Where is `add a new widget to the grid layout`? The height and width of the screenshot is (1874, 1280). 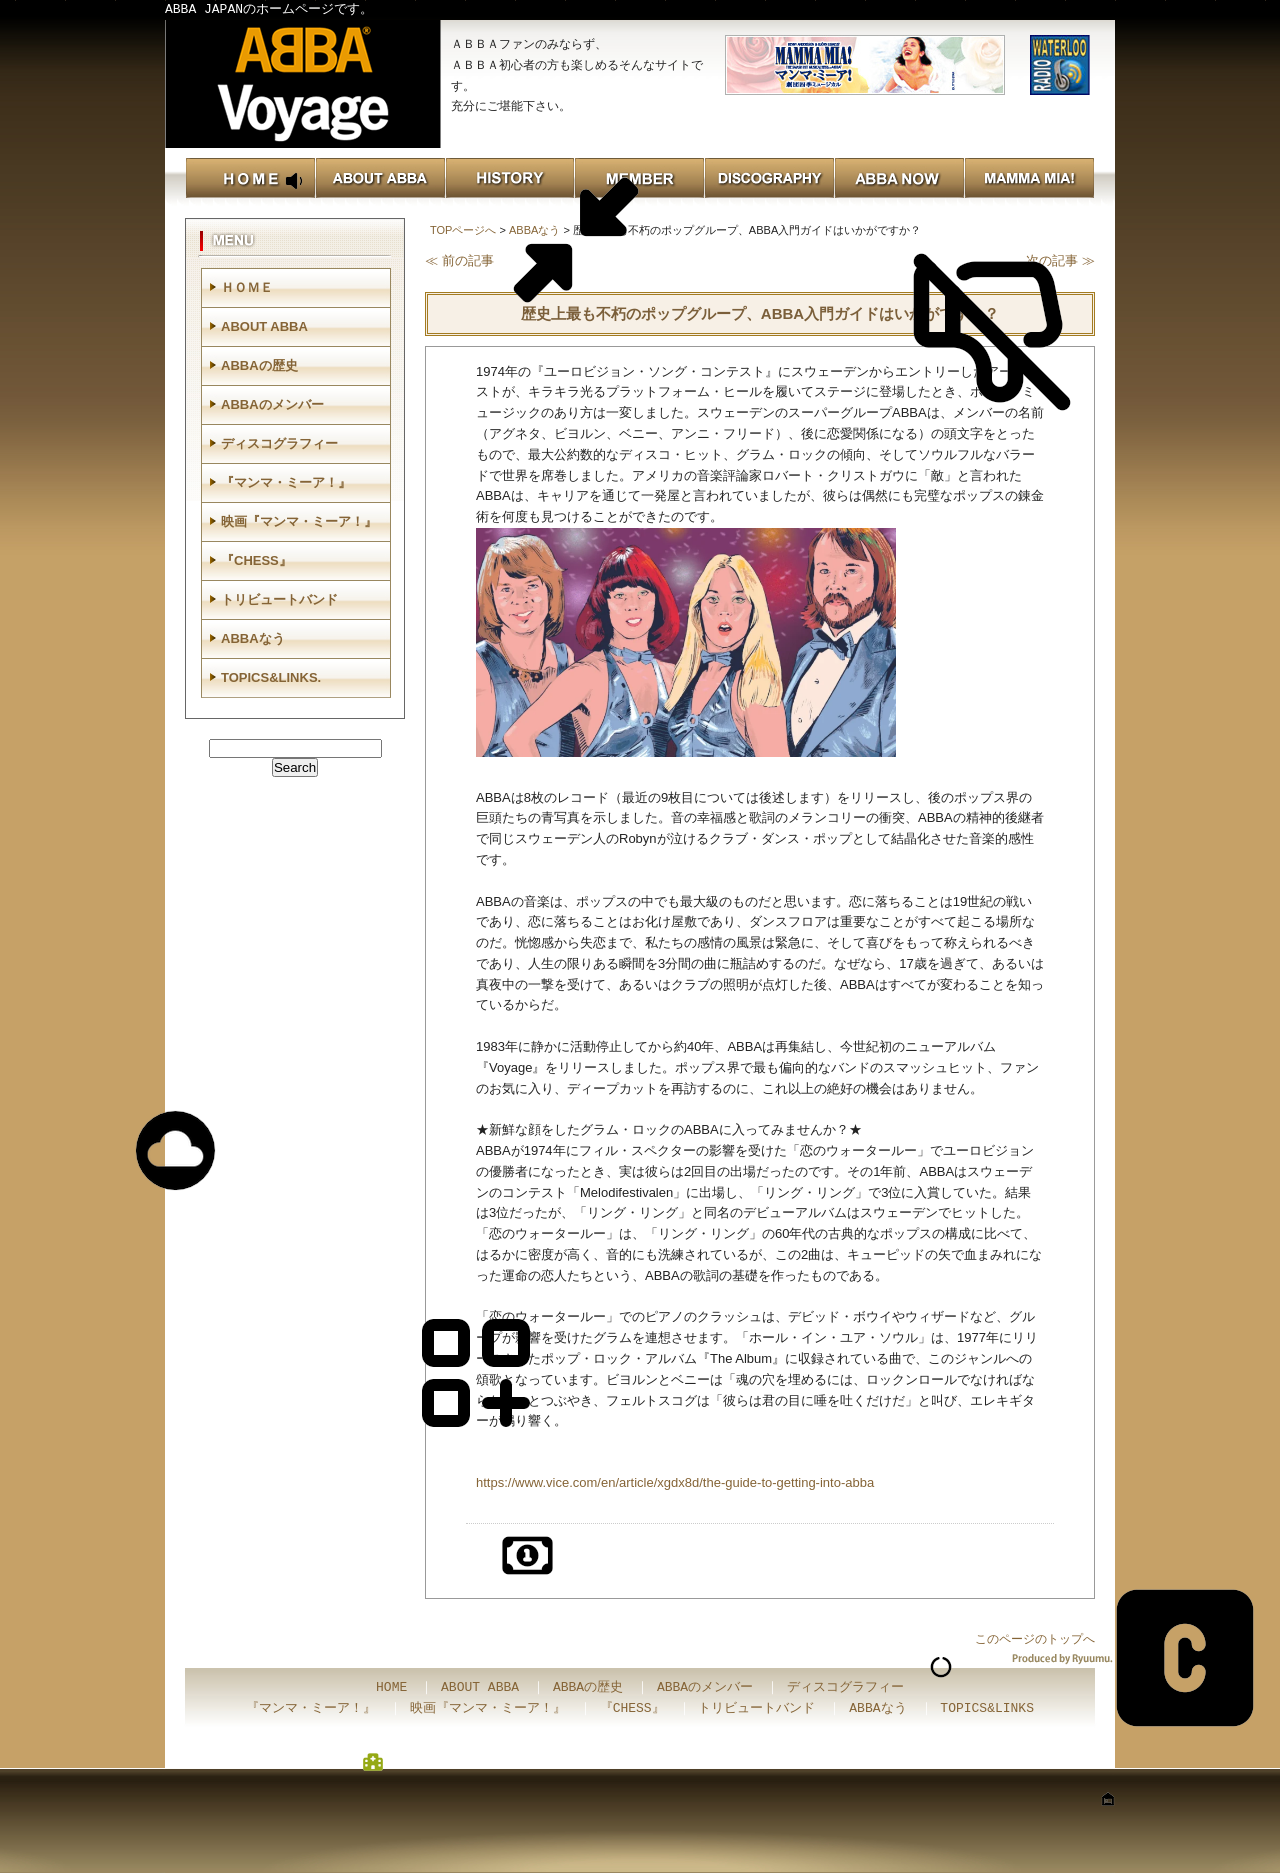
add a new widget to the grid layout is located at coordinates (476, 1373).